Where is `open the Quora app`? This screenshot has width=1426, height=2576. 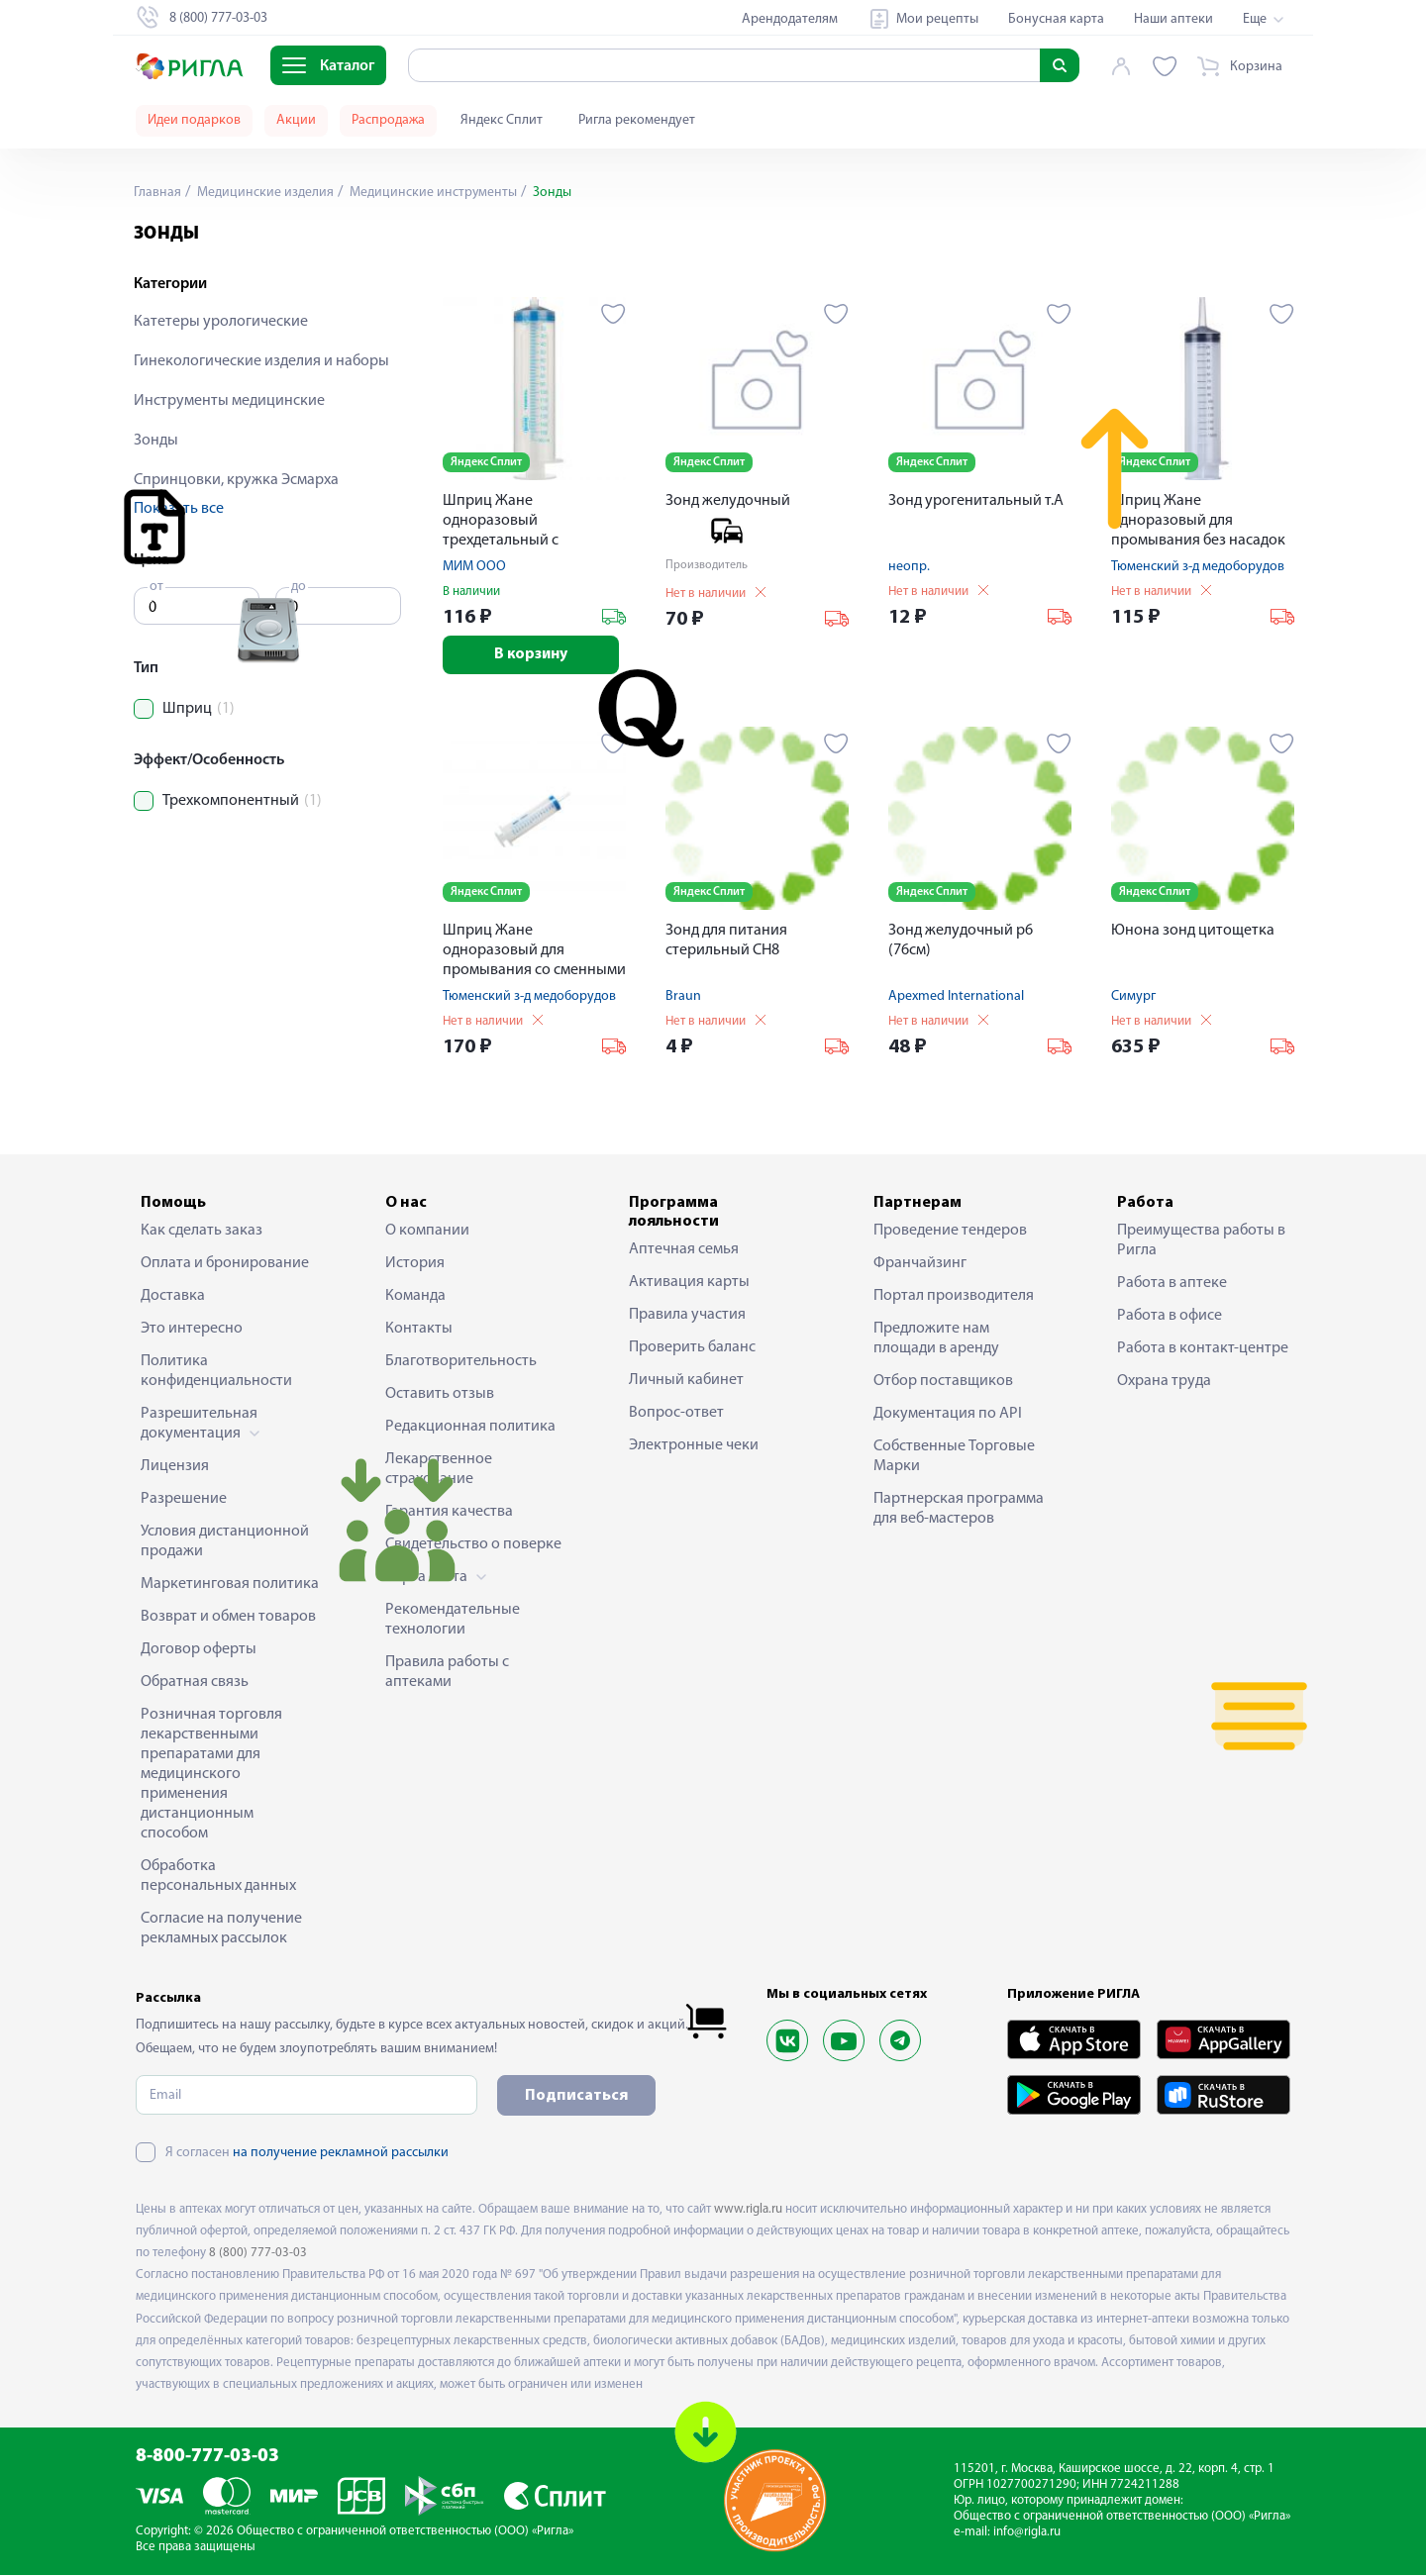
open the Quora app is located at coordinates (641, 713).